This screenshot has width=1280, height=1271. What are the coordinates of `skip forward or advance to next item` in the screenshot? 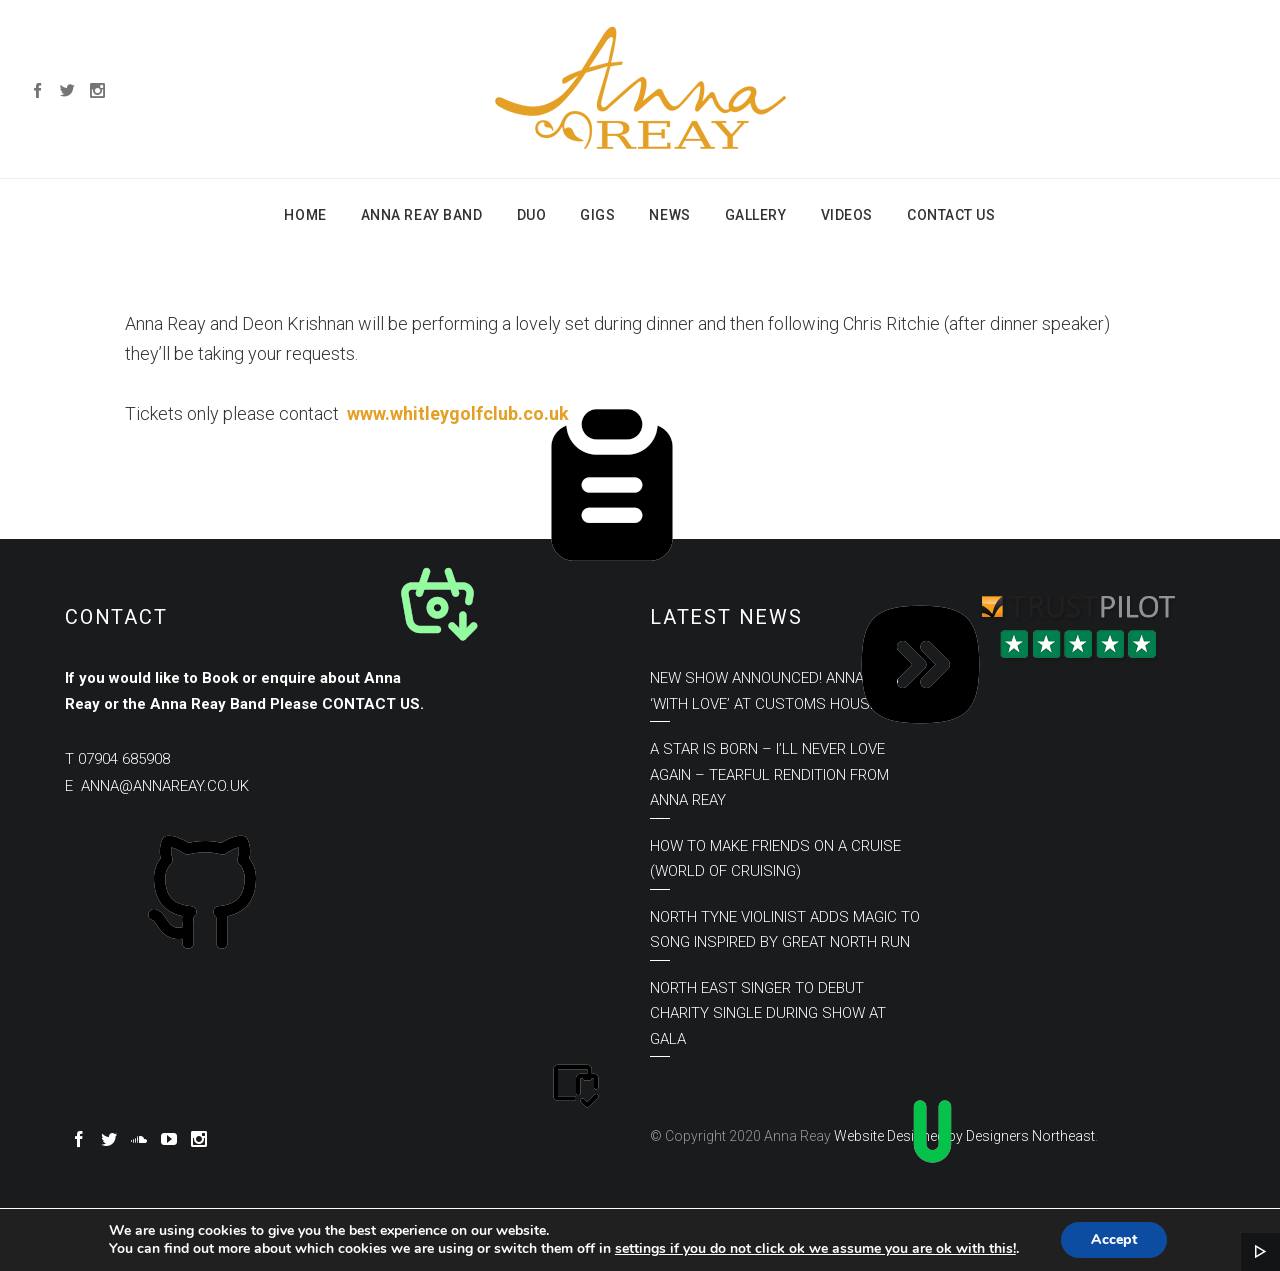 It's located at (920, 664).